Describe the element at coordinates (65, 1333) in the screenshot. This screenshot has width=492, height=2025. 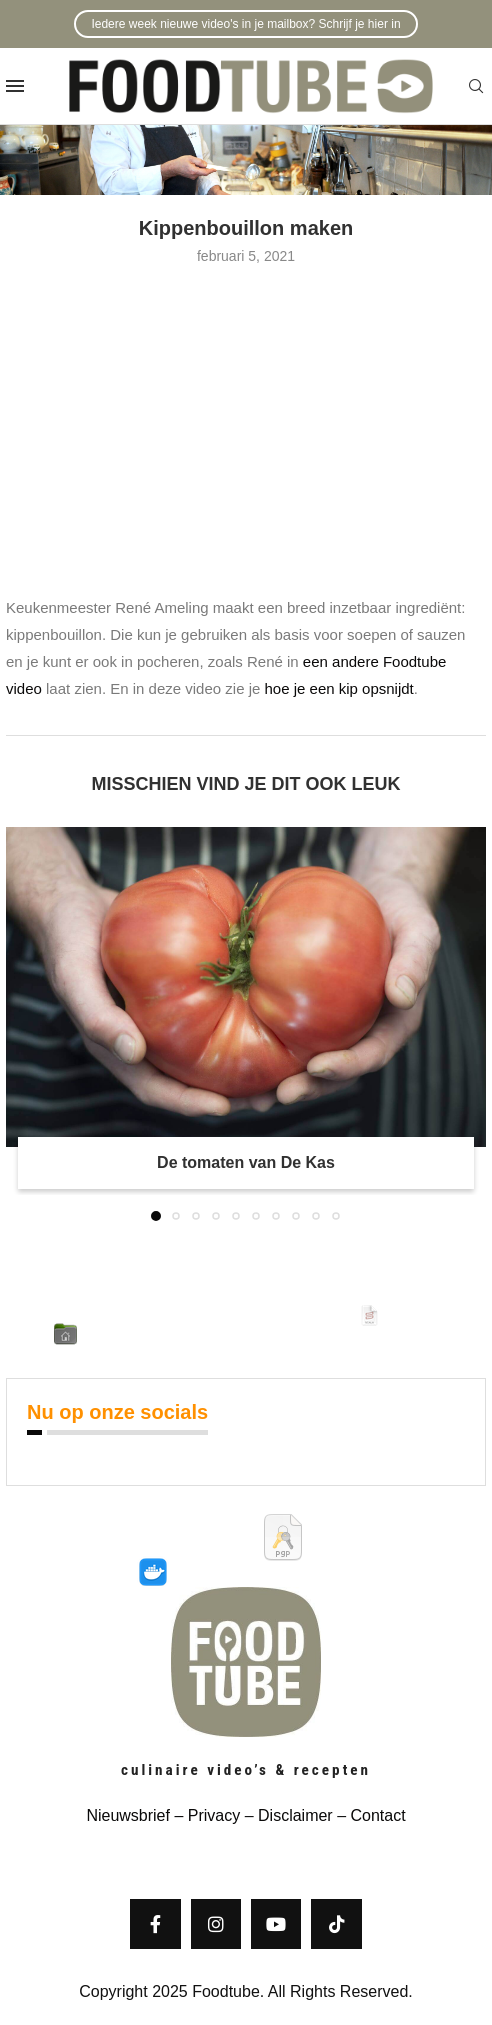
I see `access your home folder` at that location.